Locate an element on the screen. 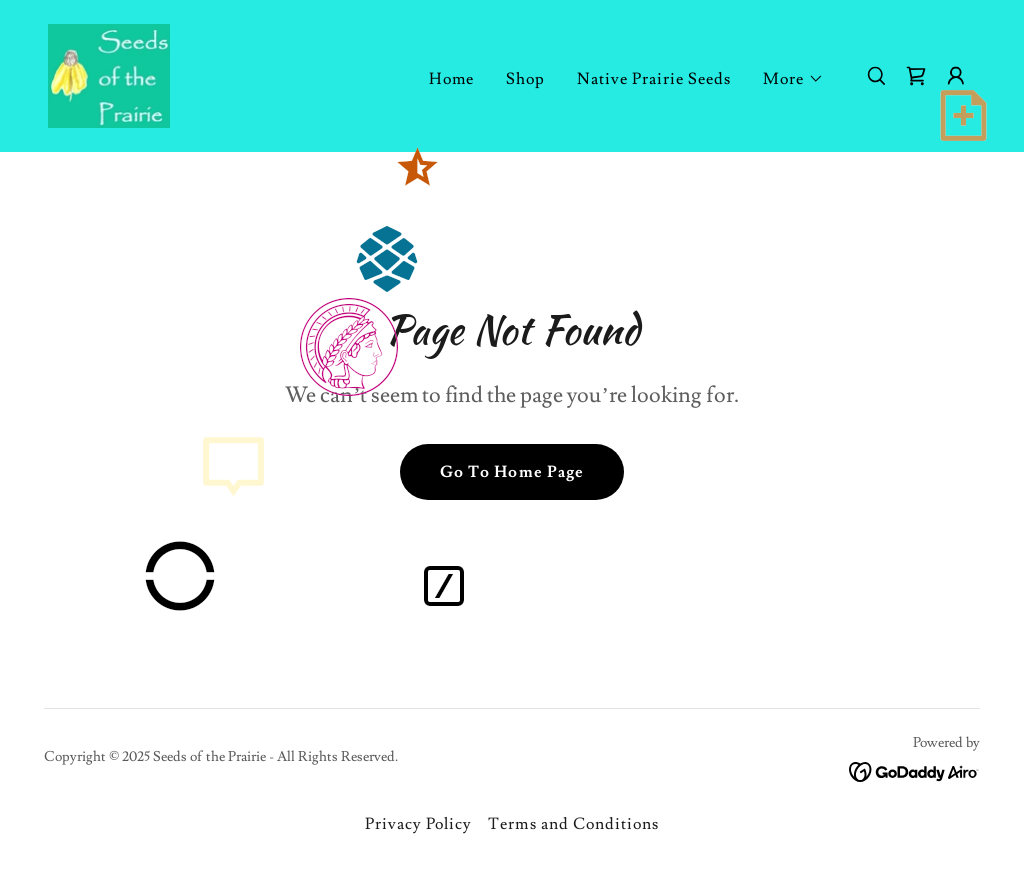 The image size is (1024, 874). max planck society official logo is located at coordinates (349, 347).